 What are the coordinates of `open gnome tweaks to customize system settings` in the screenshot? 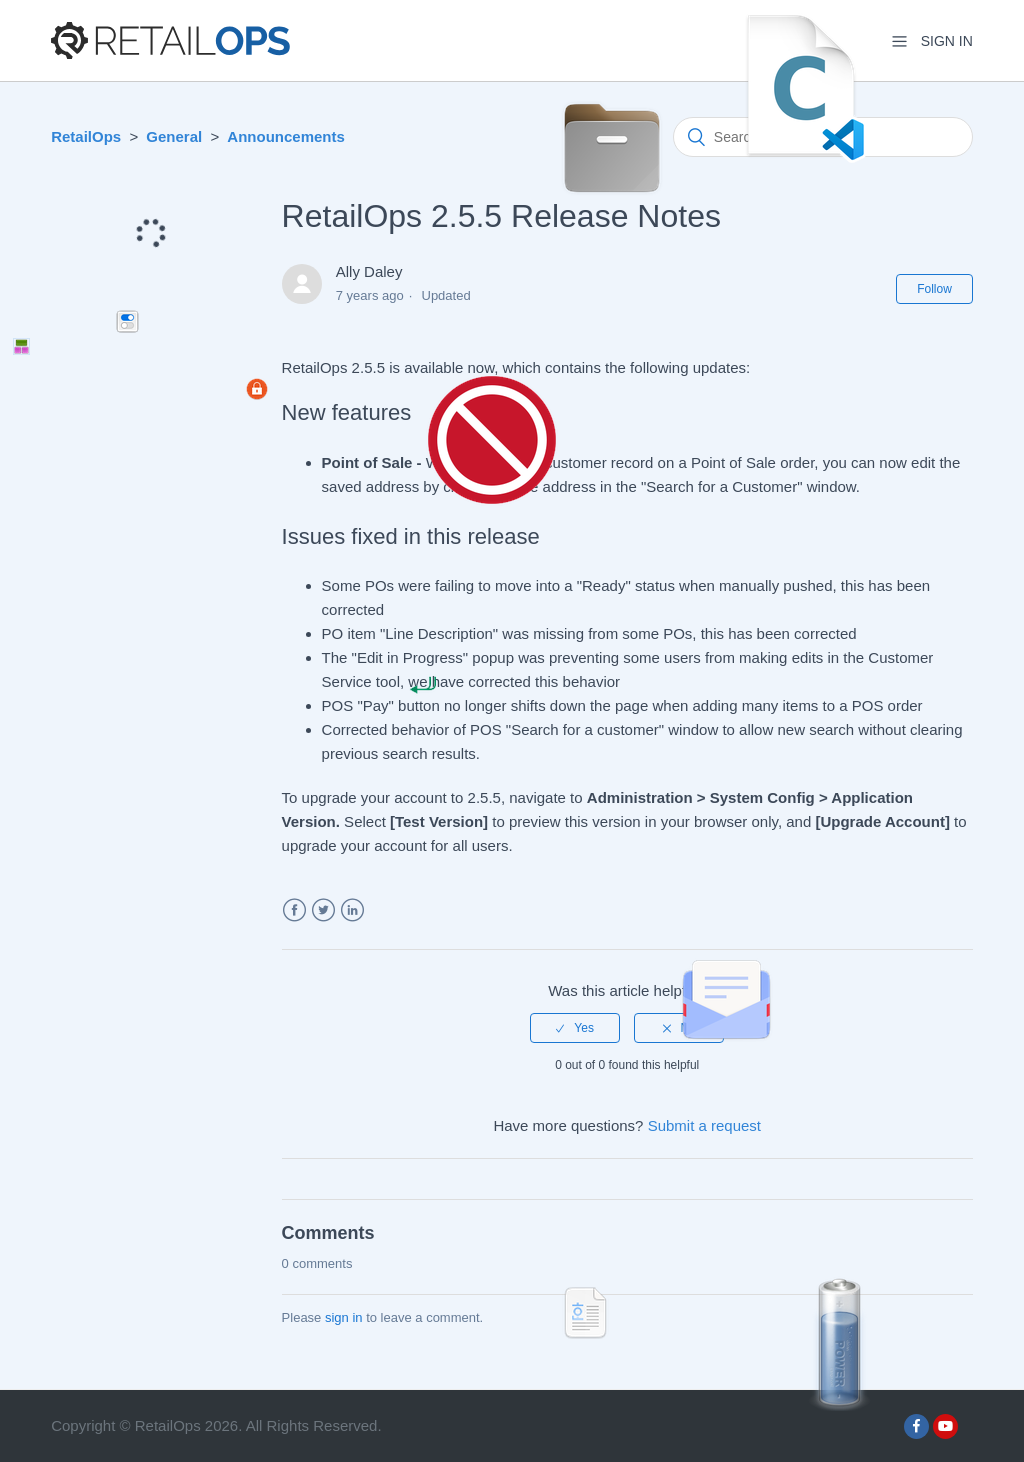 It's located at (127, 321).